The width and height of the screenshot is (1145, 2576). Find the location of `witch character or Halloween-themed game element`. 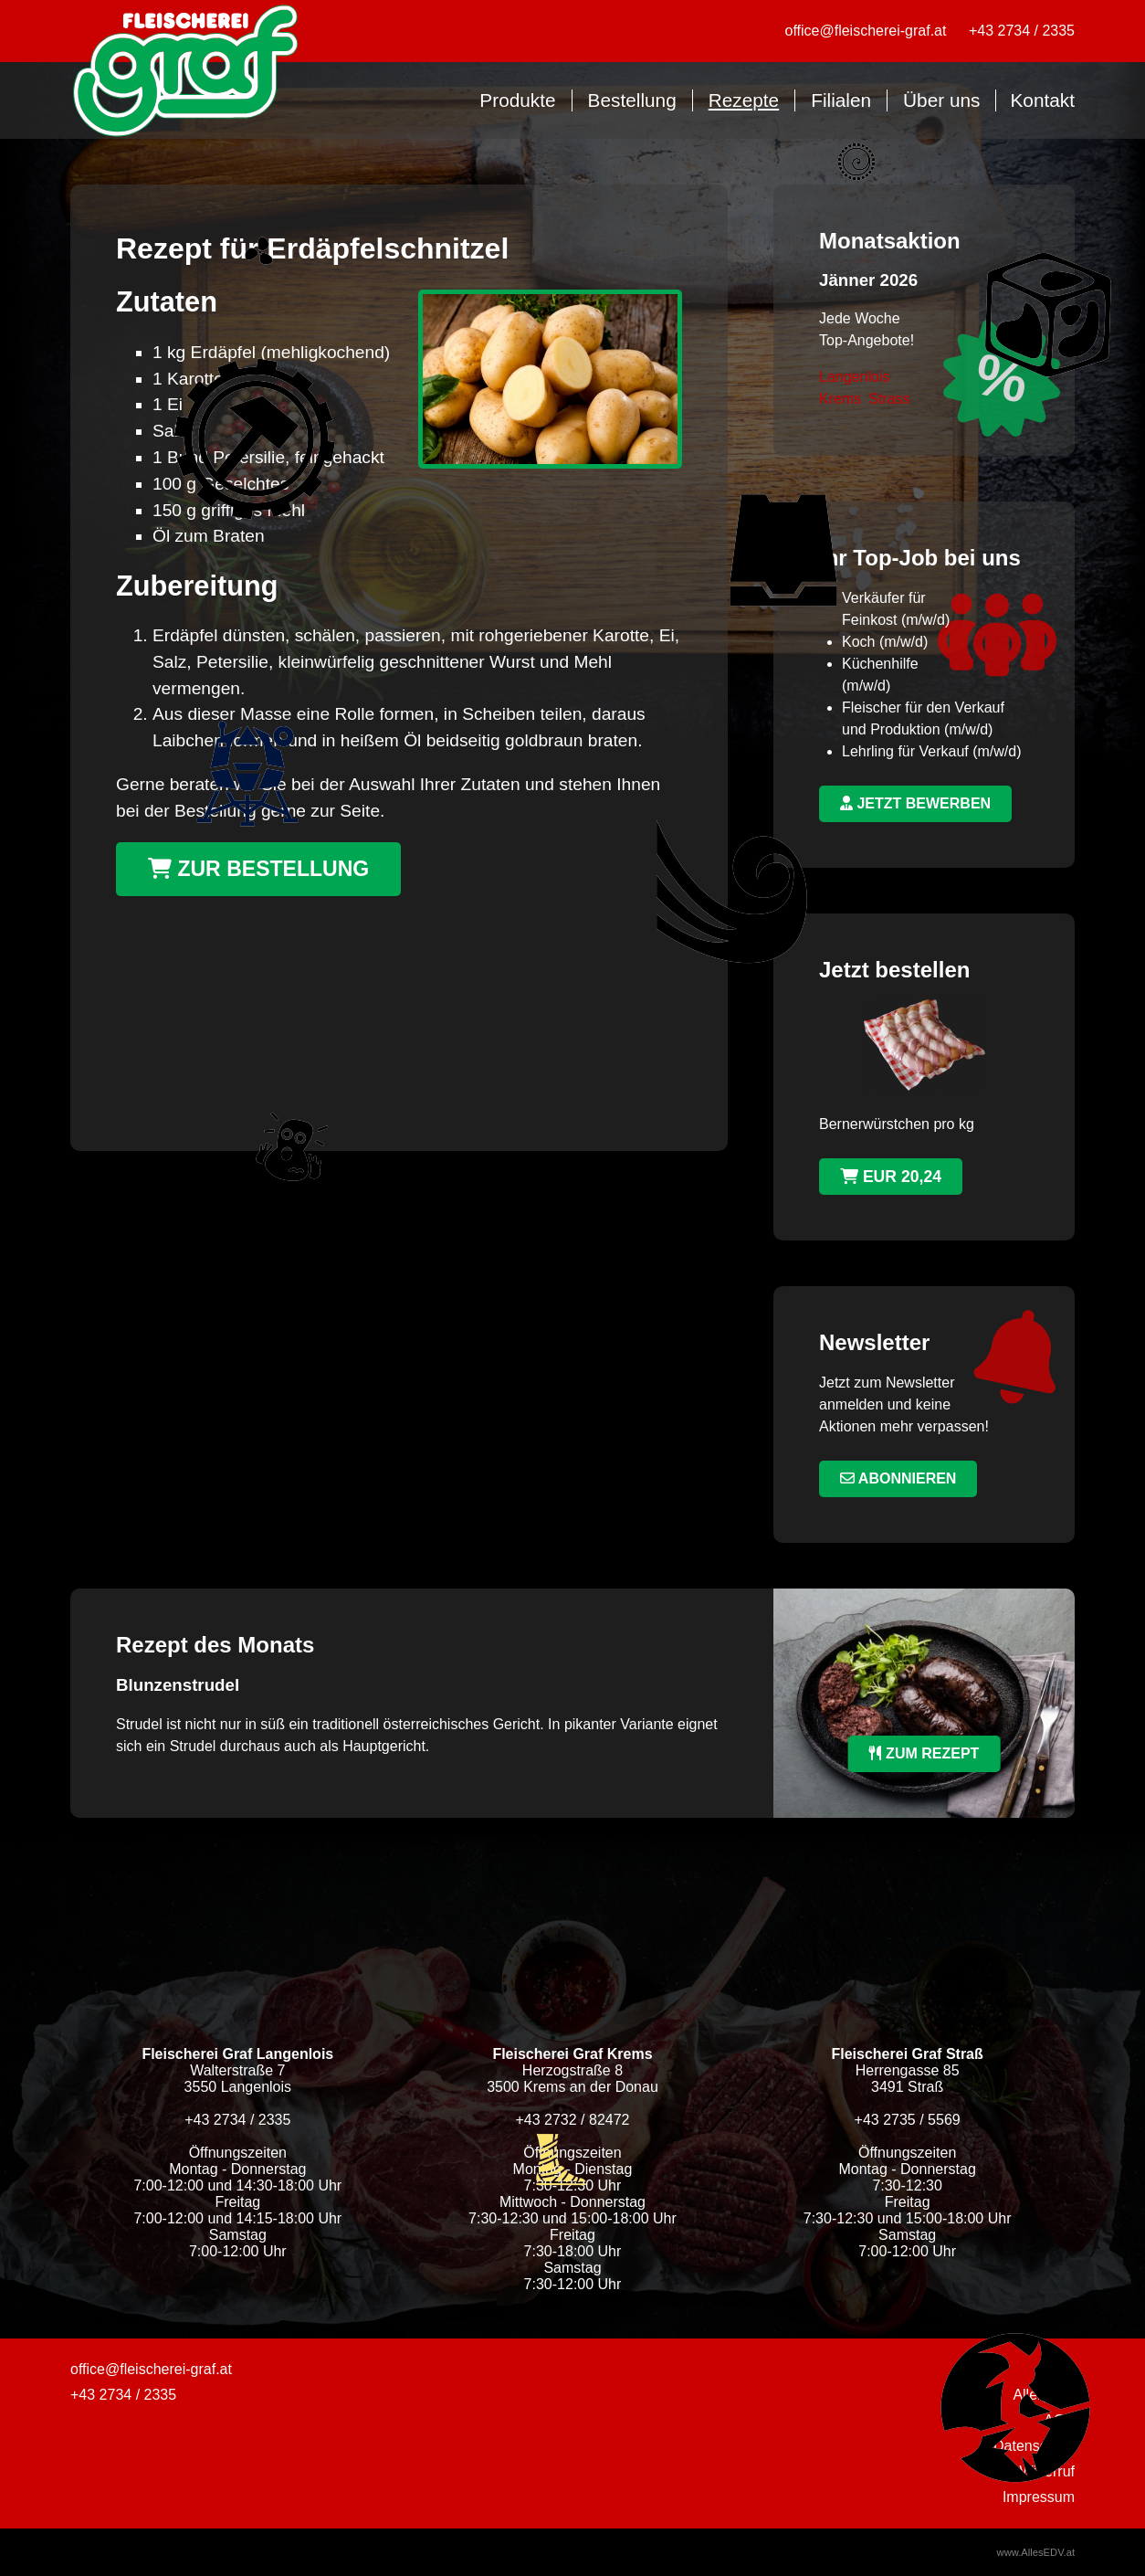

witch character or Halloween-themed game element is located at coordinates (1015, 2408).